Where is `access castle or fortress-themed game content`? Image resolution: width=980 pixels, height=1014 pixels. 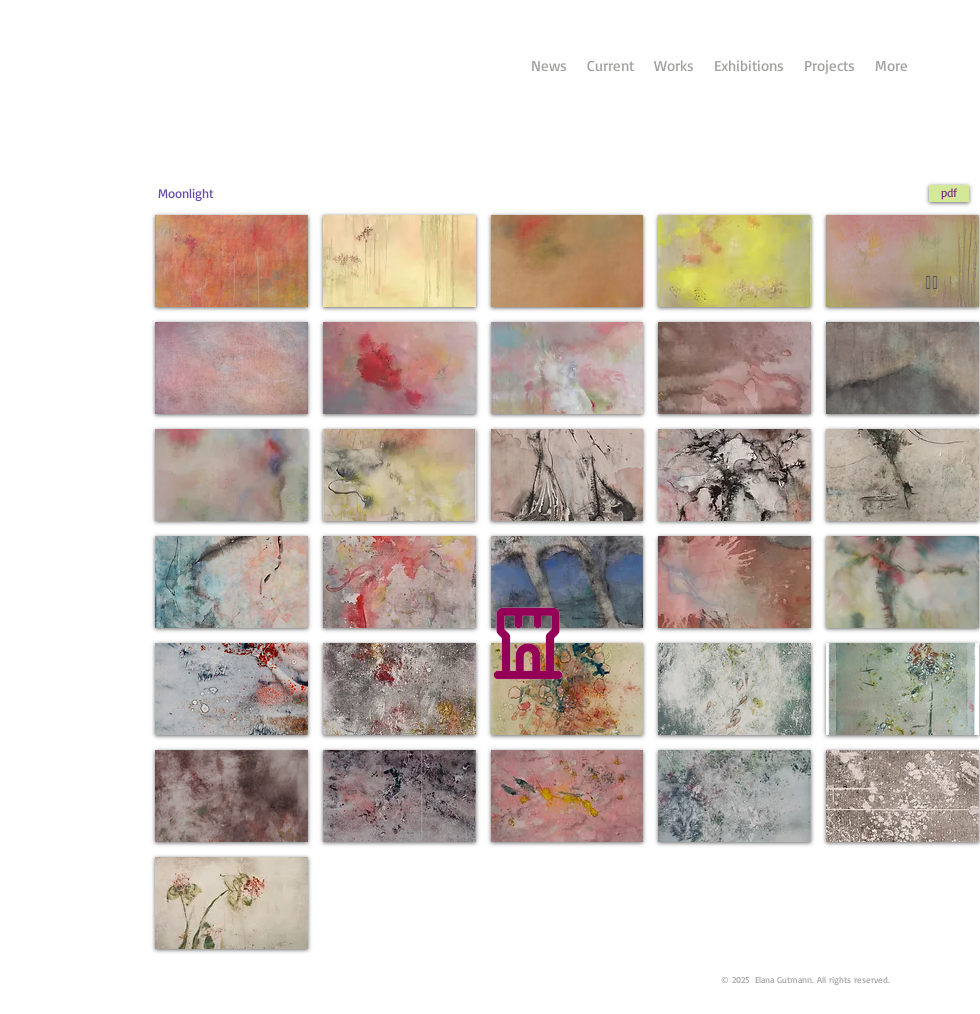
access castle or fortress-themed game content is located at coordinates (528, 642).